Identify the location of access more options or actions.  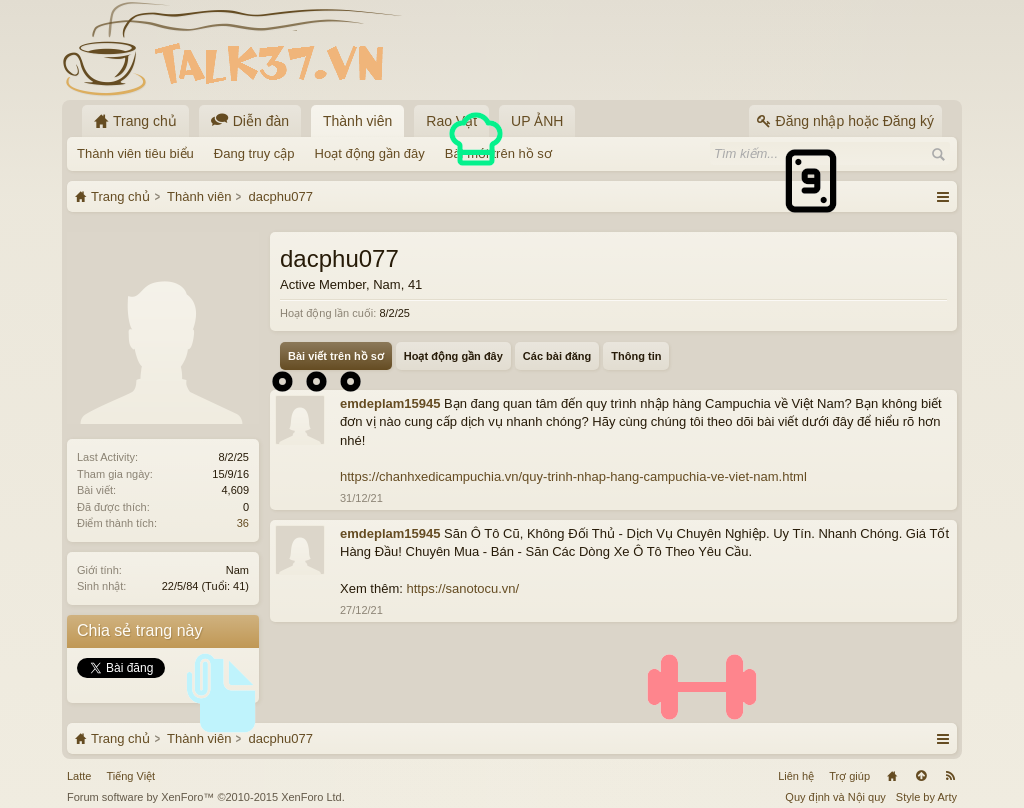
(316, 381).